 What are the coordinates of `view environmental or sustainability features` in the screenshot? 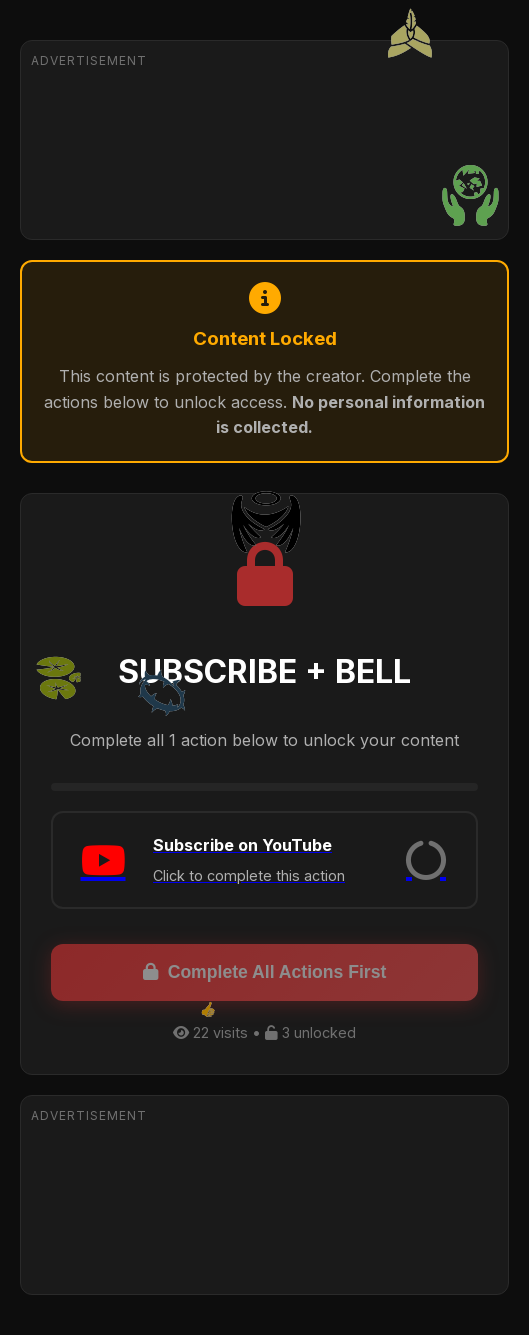 It's located at (470, 195).